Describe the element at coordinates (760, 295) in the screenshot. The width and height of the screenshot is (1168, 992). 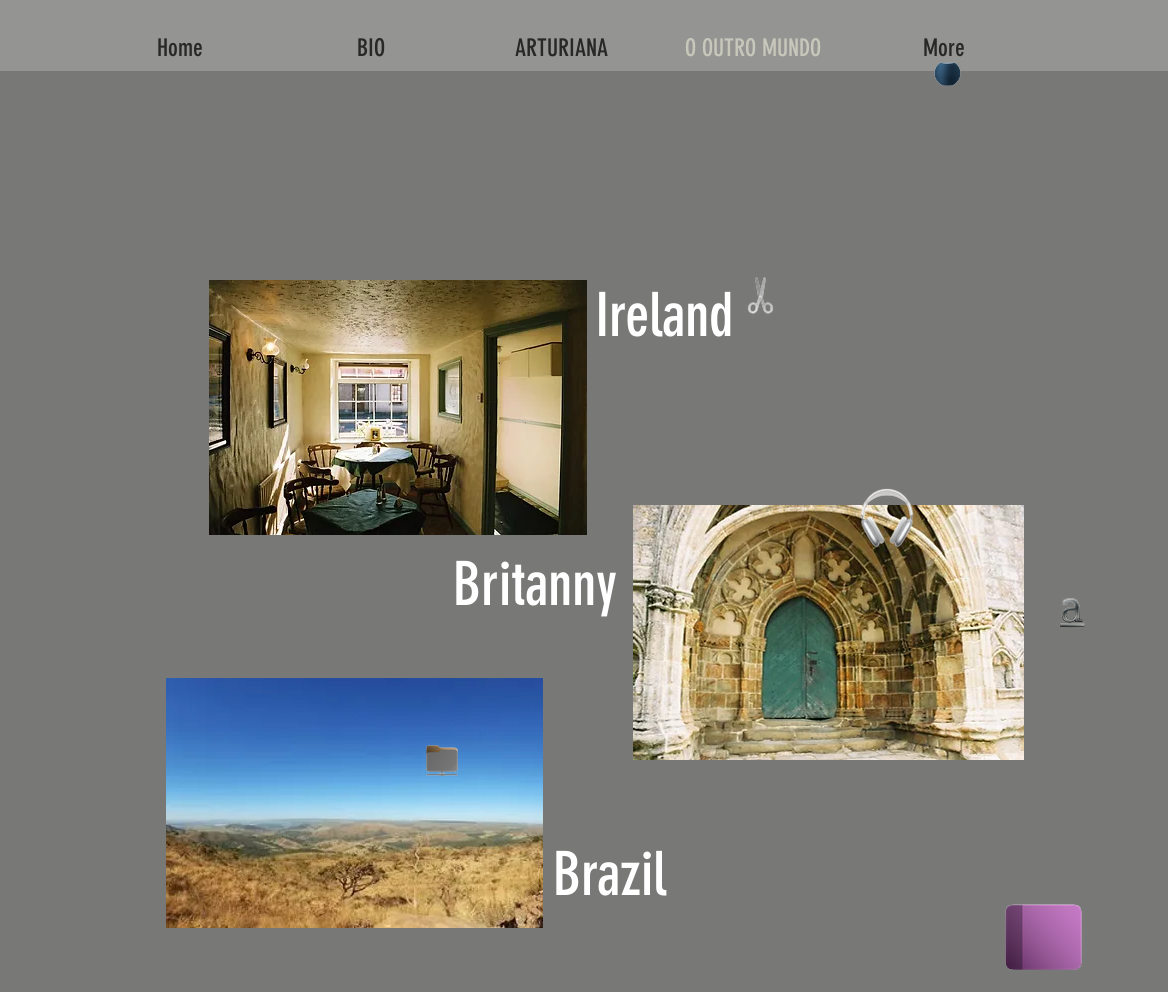
I see `cut selected content to clipboard` at that location.